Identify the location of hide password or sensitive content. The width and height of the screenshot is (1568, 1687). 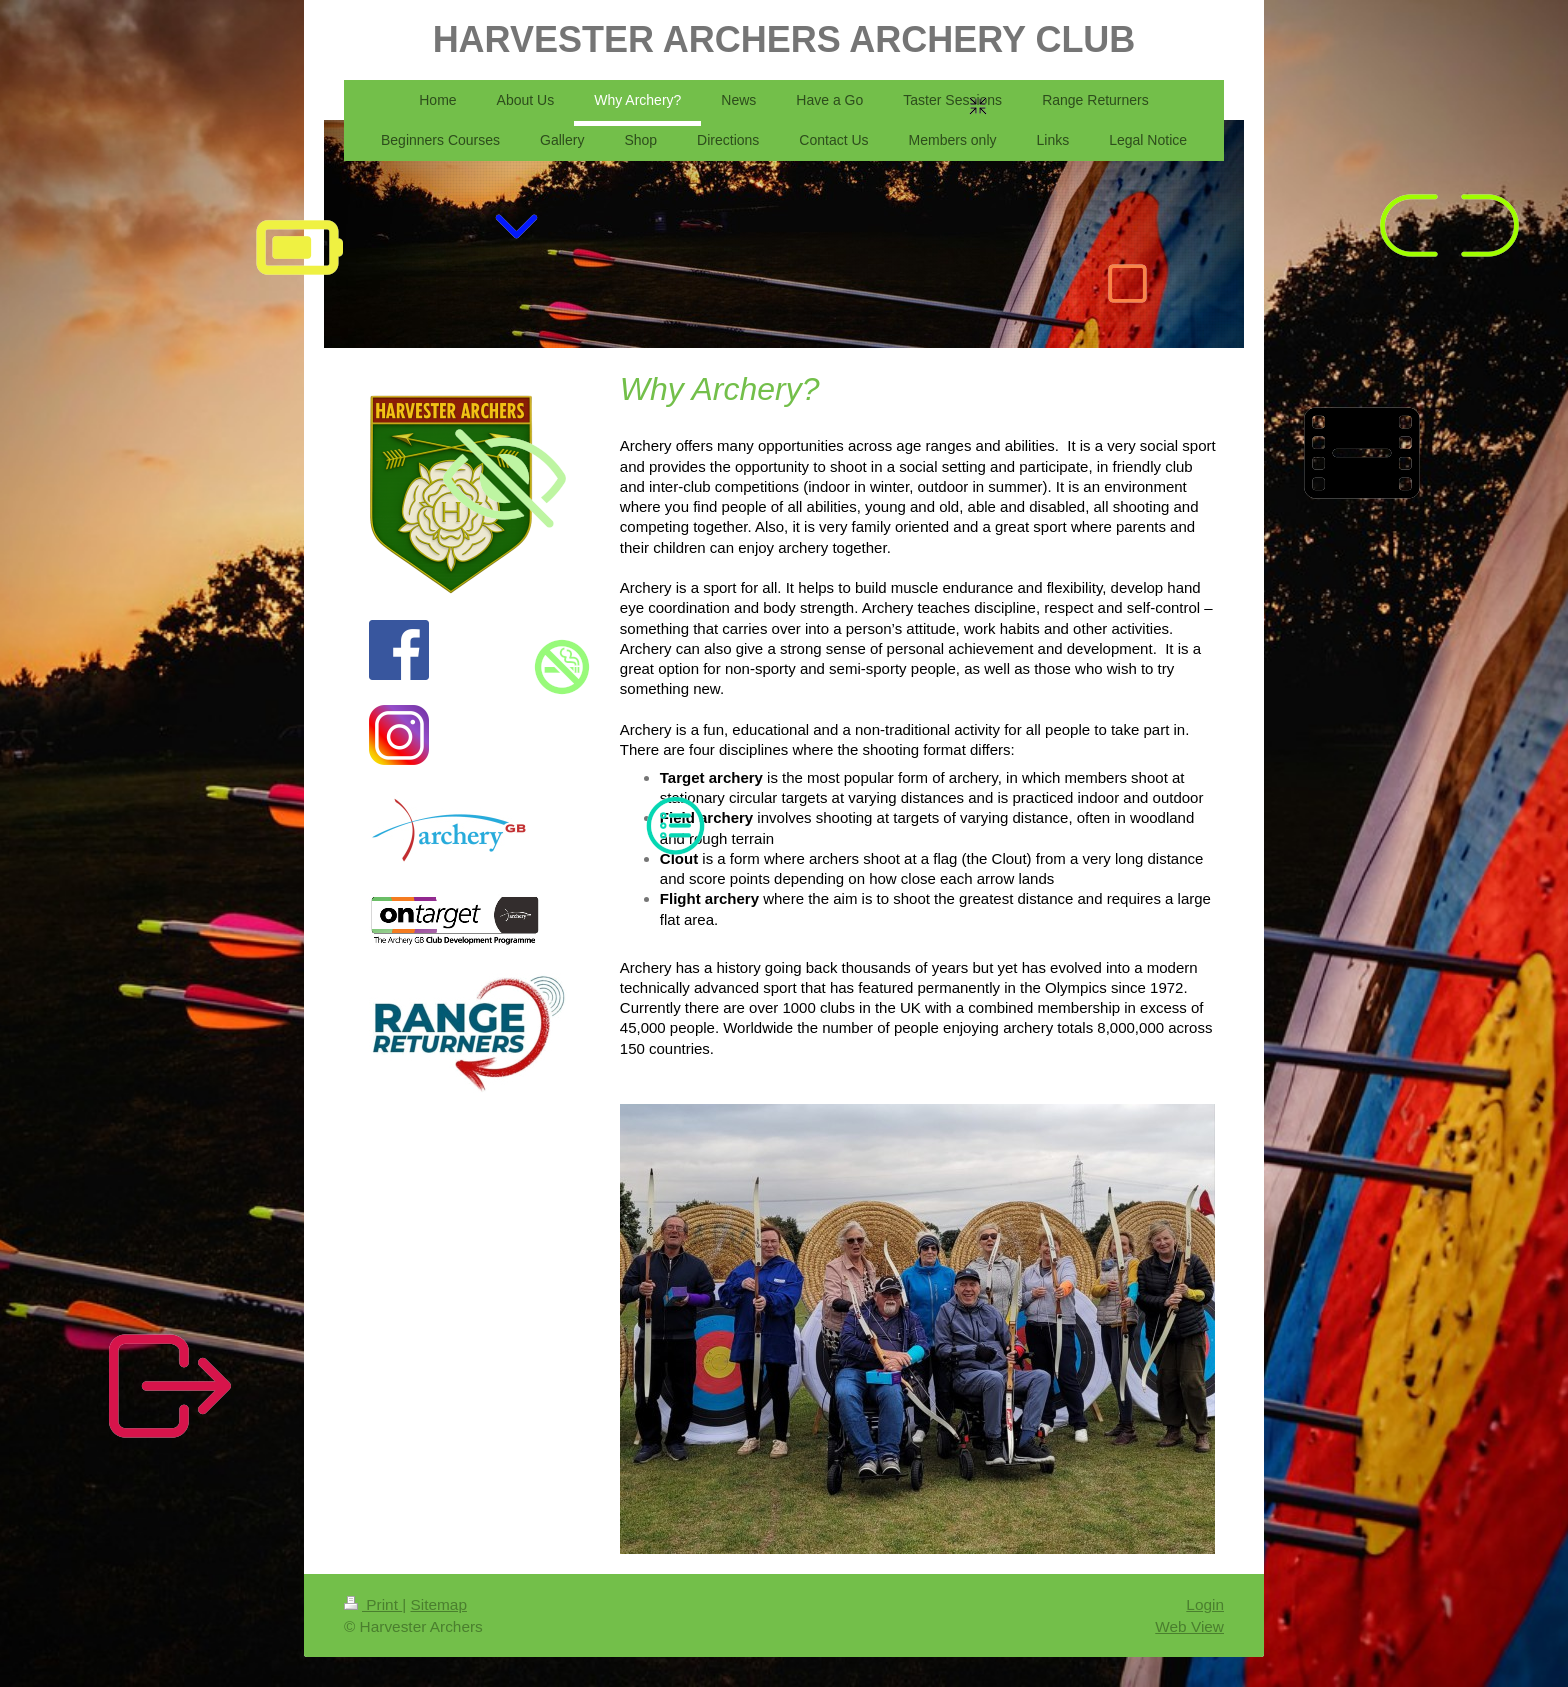
(504, 478).